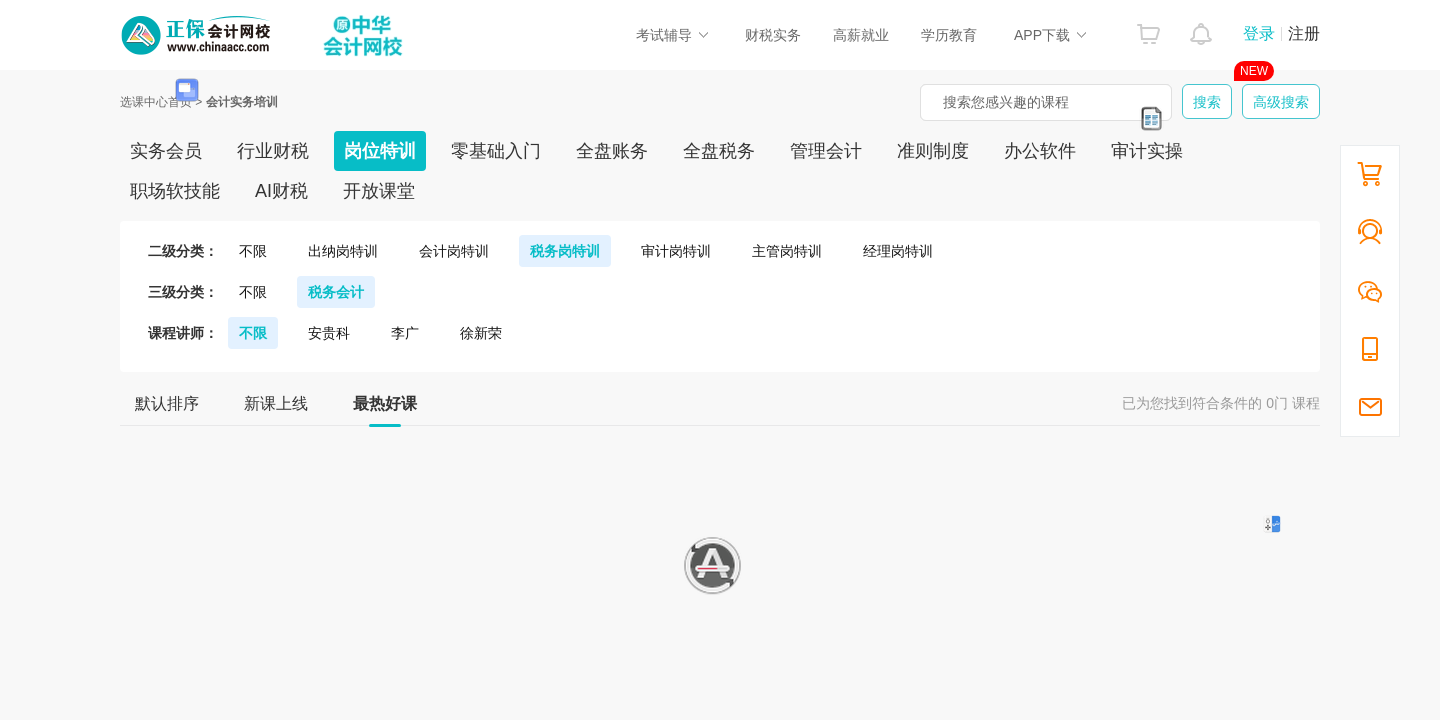 This screenshot has width=1440, height=720. What do you see at coordinates (1272, 524) in the screenshot?
I see `open the character map application` at bounding box center [1272, 524].